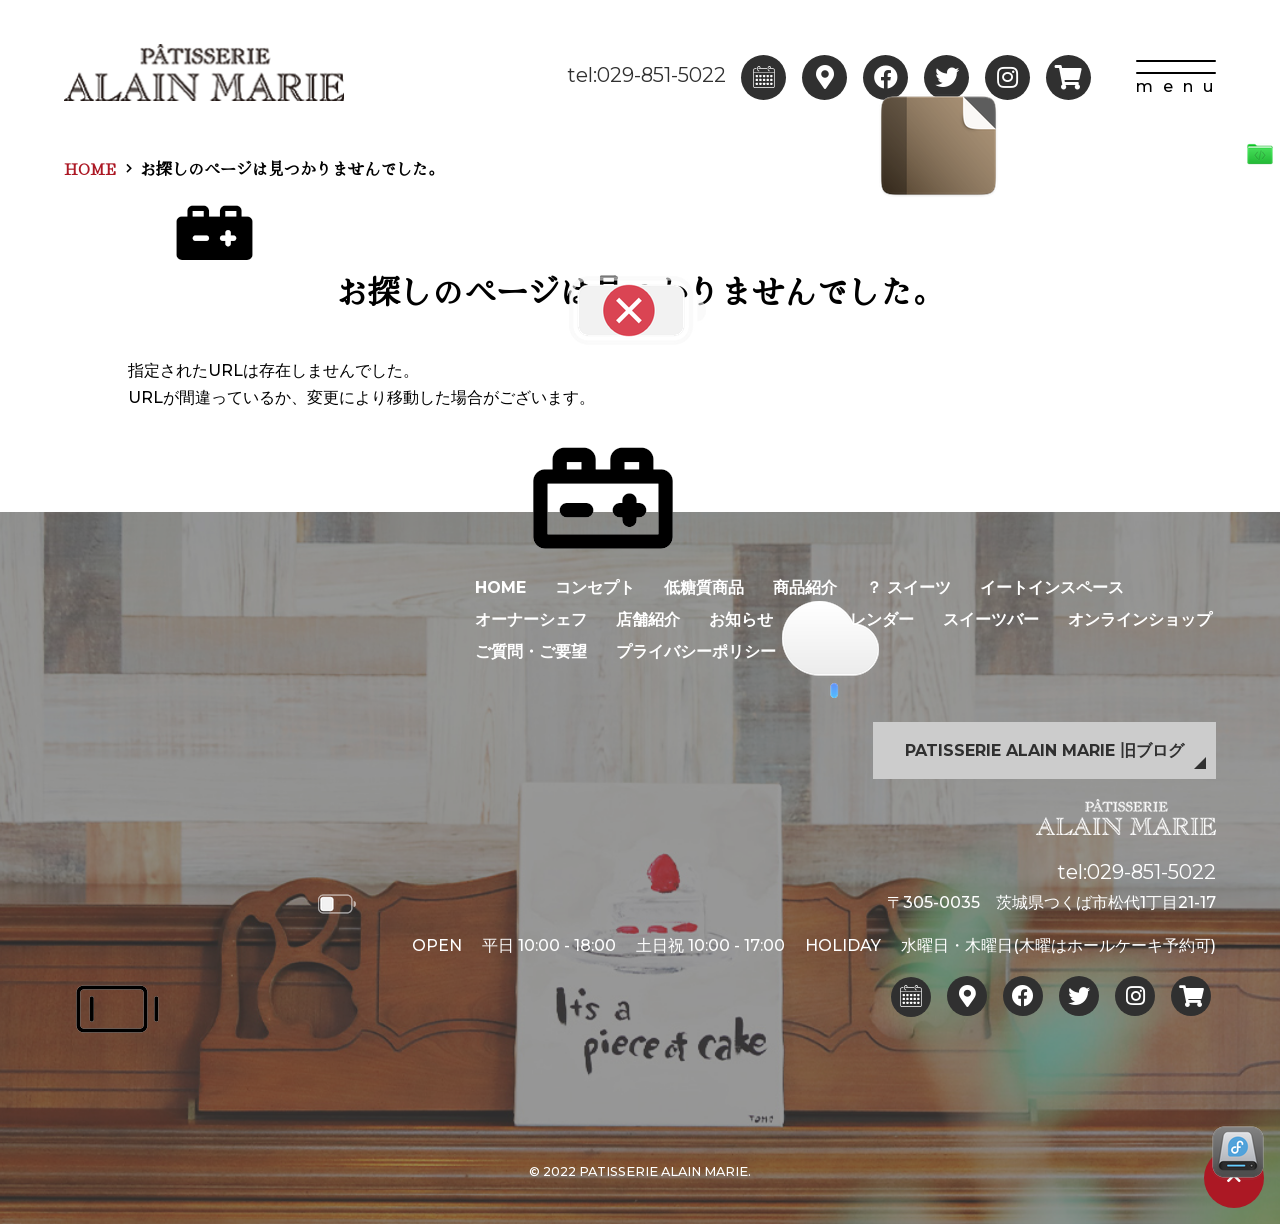 This screenshot has width=1280, height=1224. Describe the element at coordinates (337, 904) in the screenshot. I see `indicates battery level at 40%` at that location.